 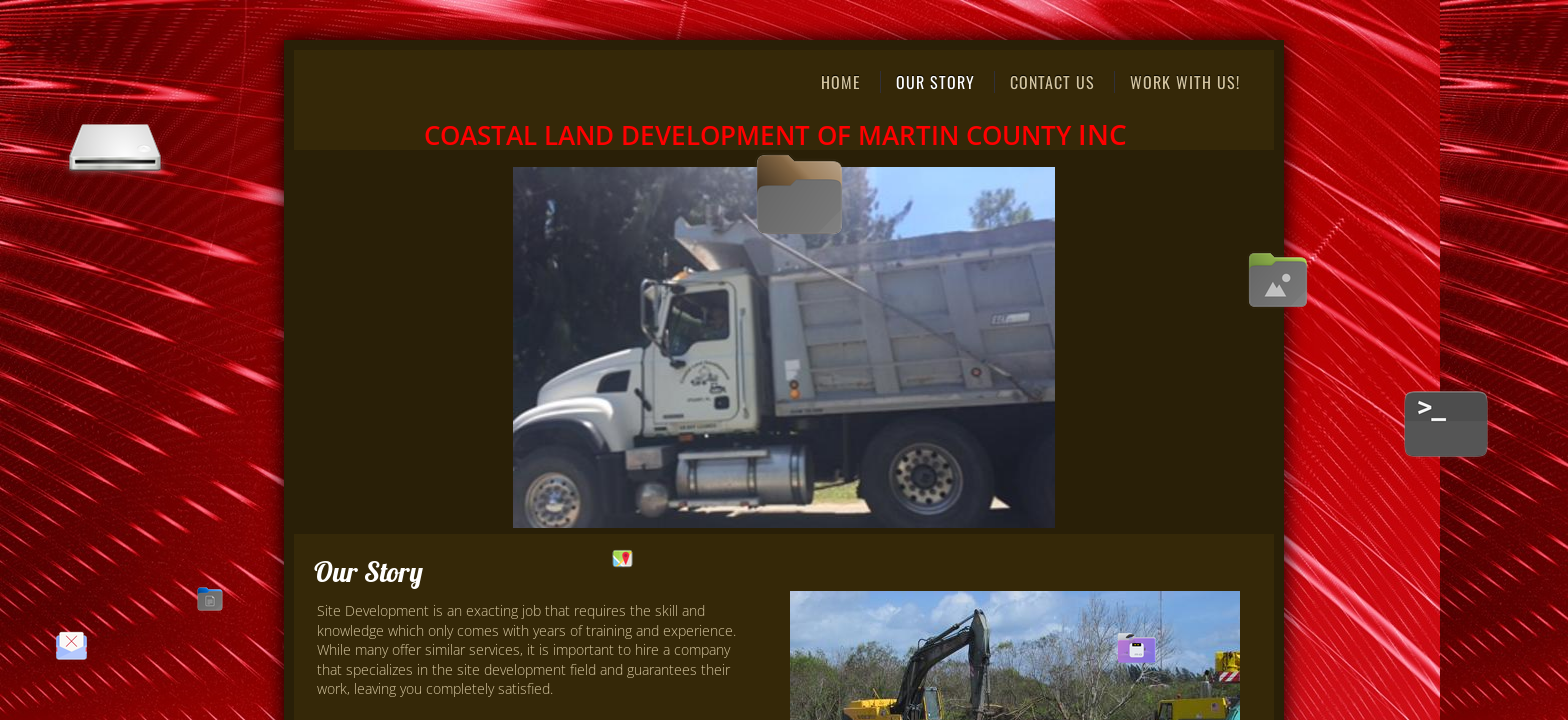 I want to click on open gnome maps application, so click(x=622, y=558).